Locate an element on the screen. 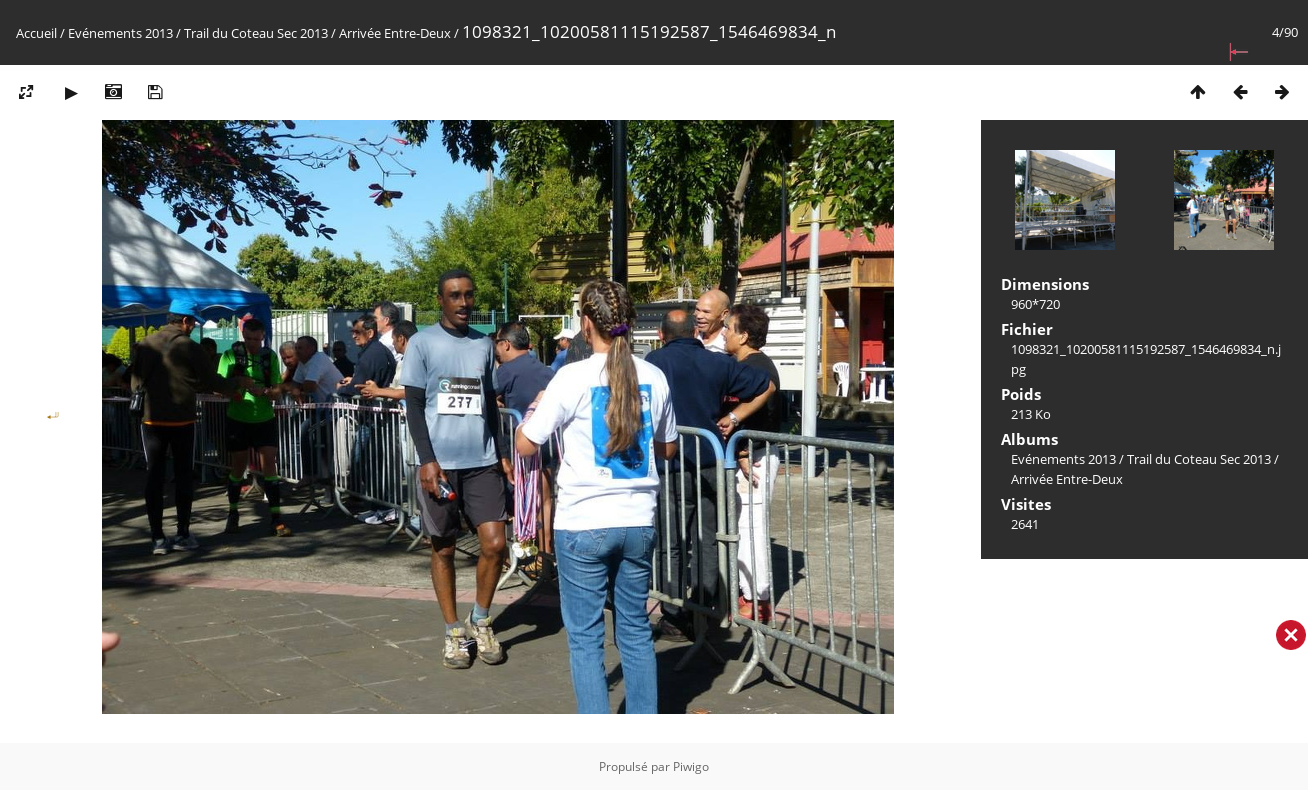  go to the first item in a list or sequence is located at coordinates (1239, 52).